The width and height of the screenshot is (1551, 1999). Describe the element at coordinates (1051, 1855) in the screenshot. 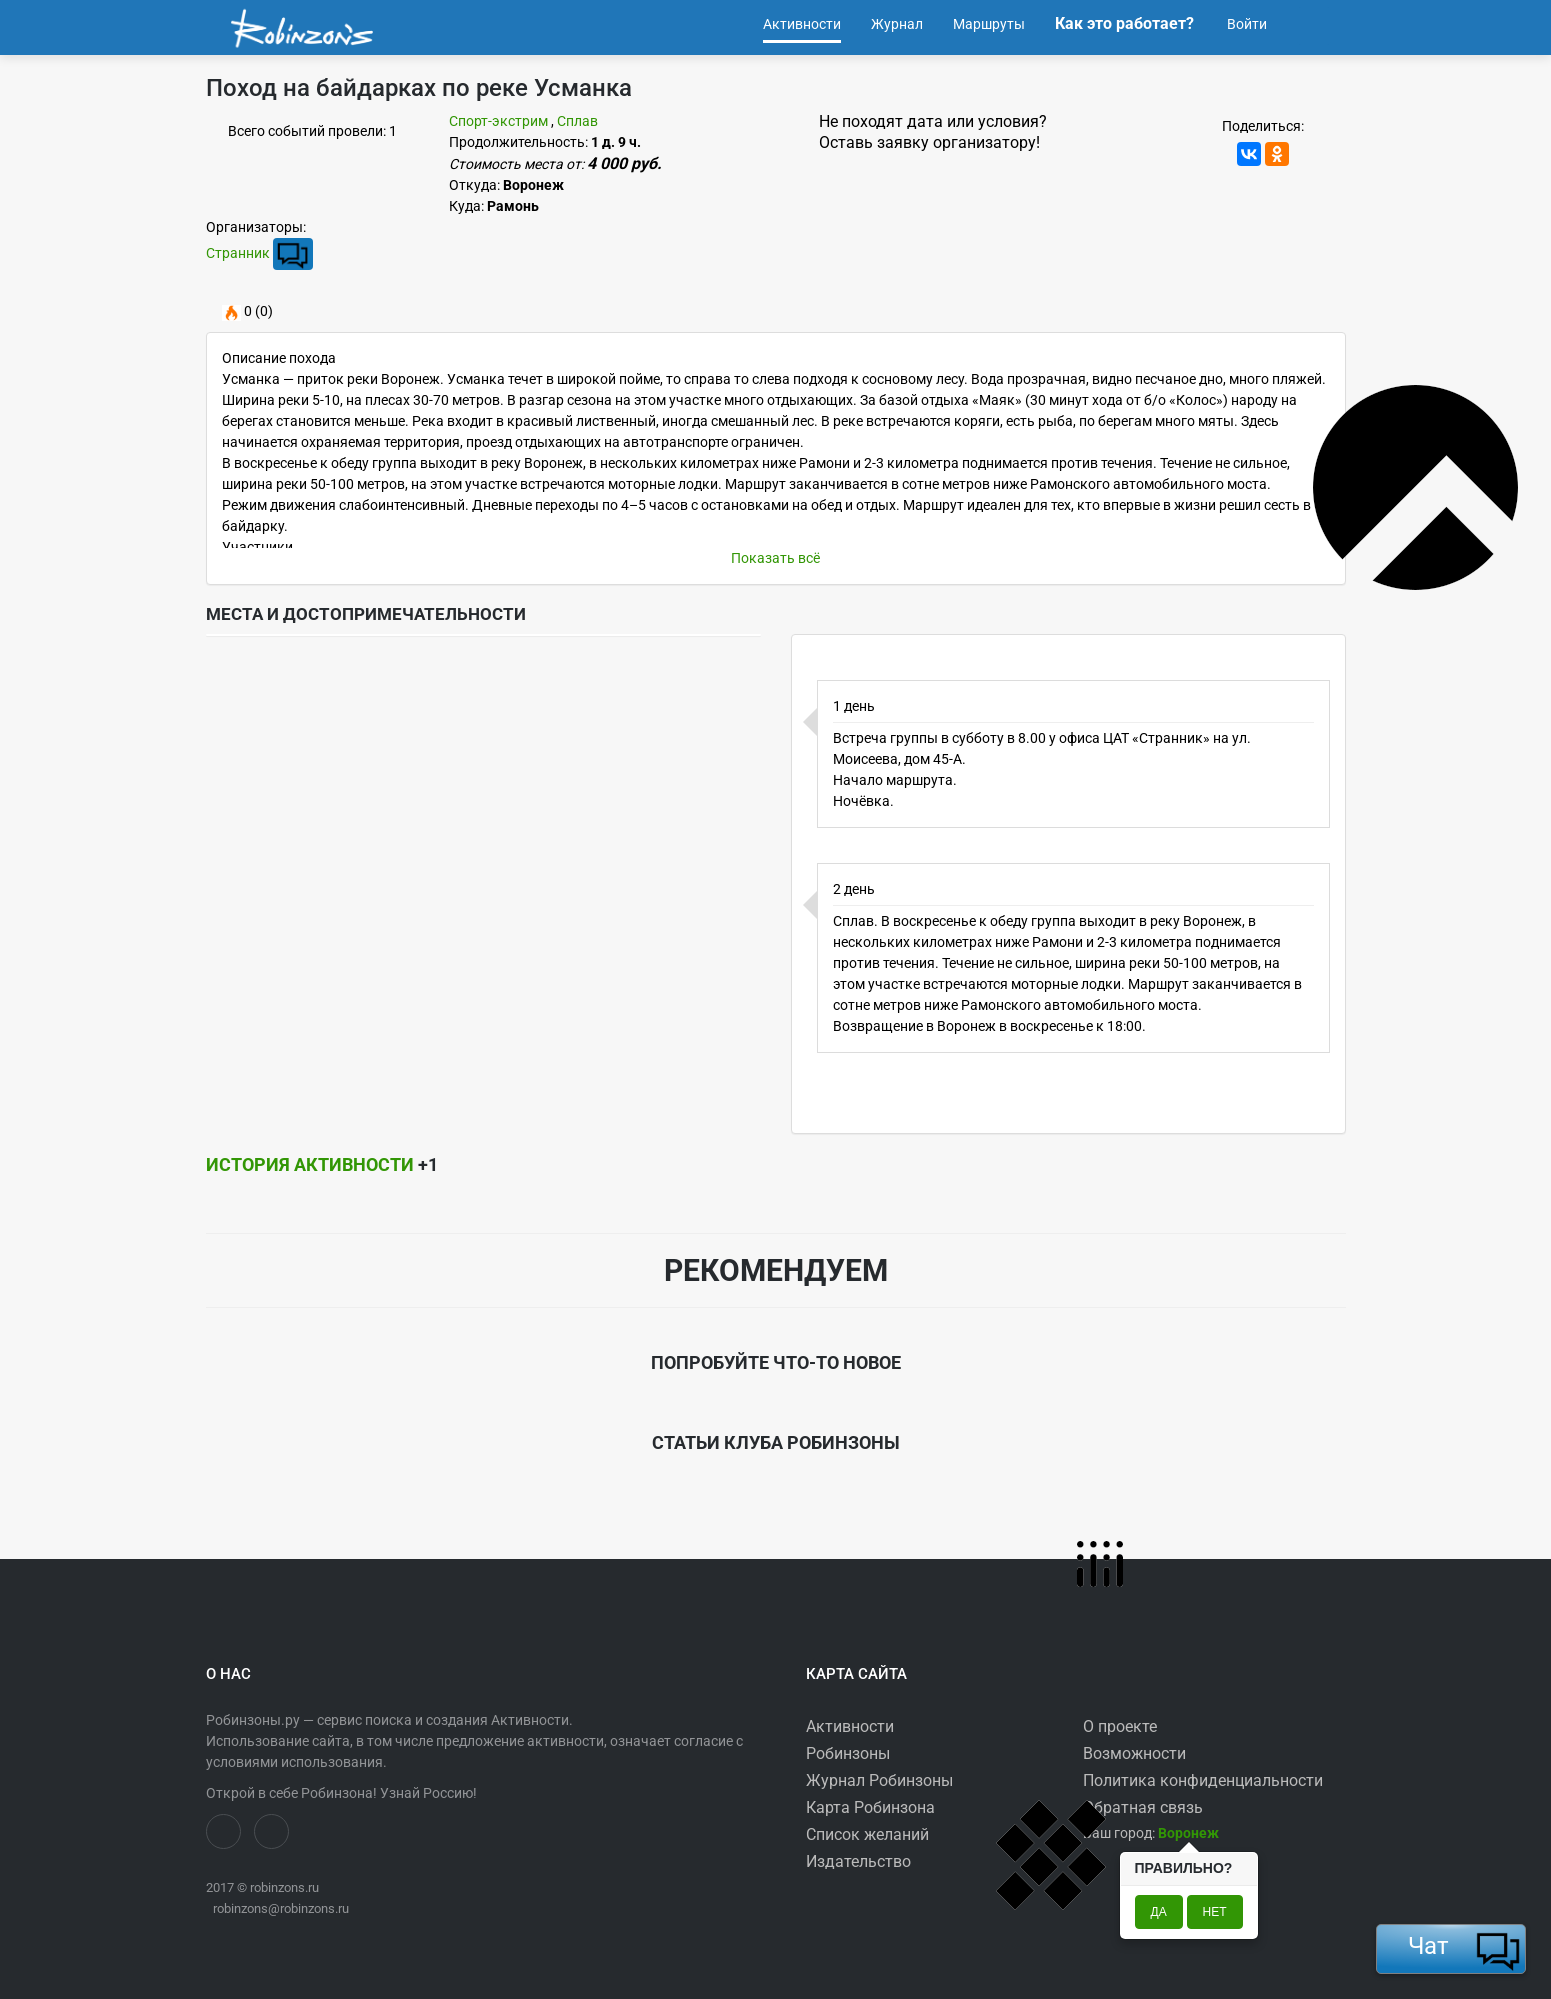

I see `mingw-w64 compiler toolchain logo` at that location.